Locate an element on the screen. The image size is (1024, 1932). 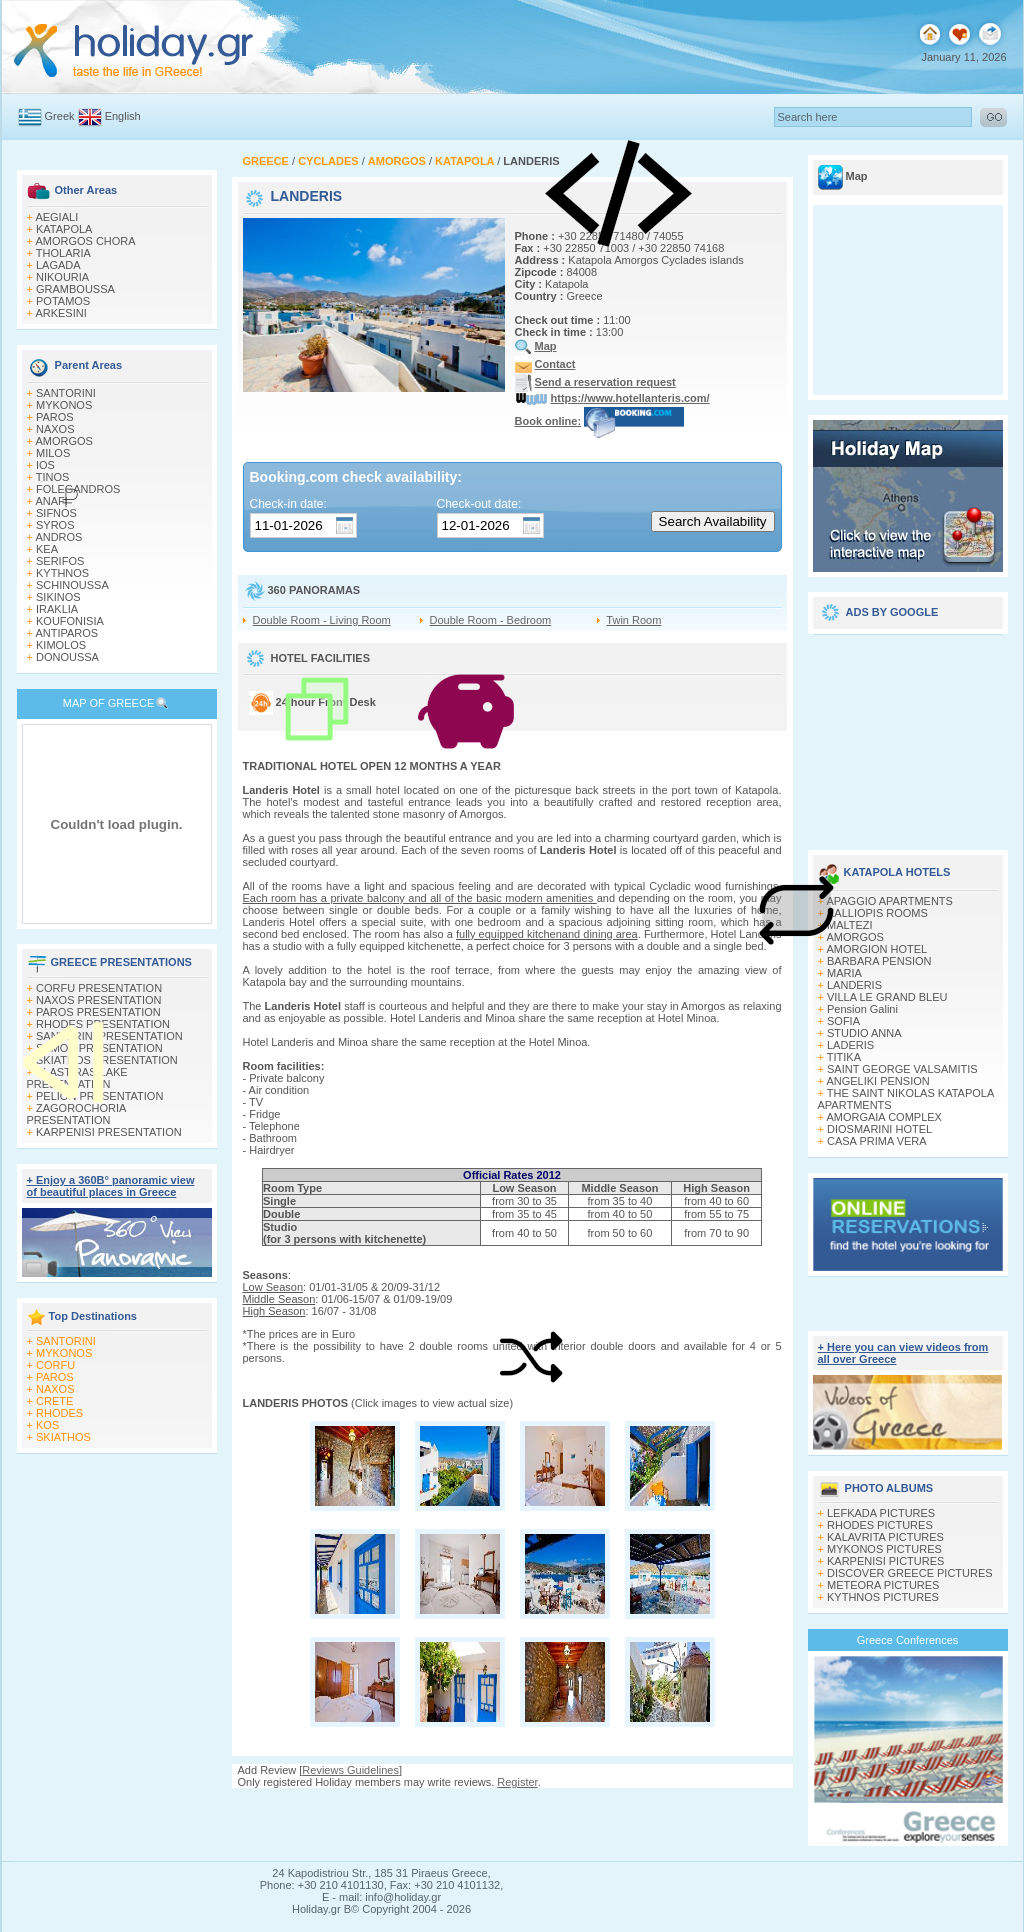
toggle repeat mode for media playback is located at coordinates (796, 910).